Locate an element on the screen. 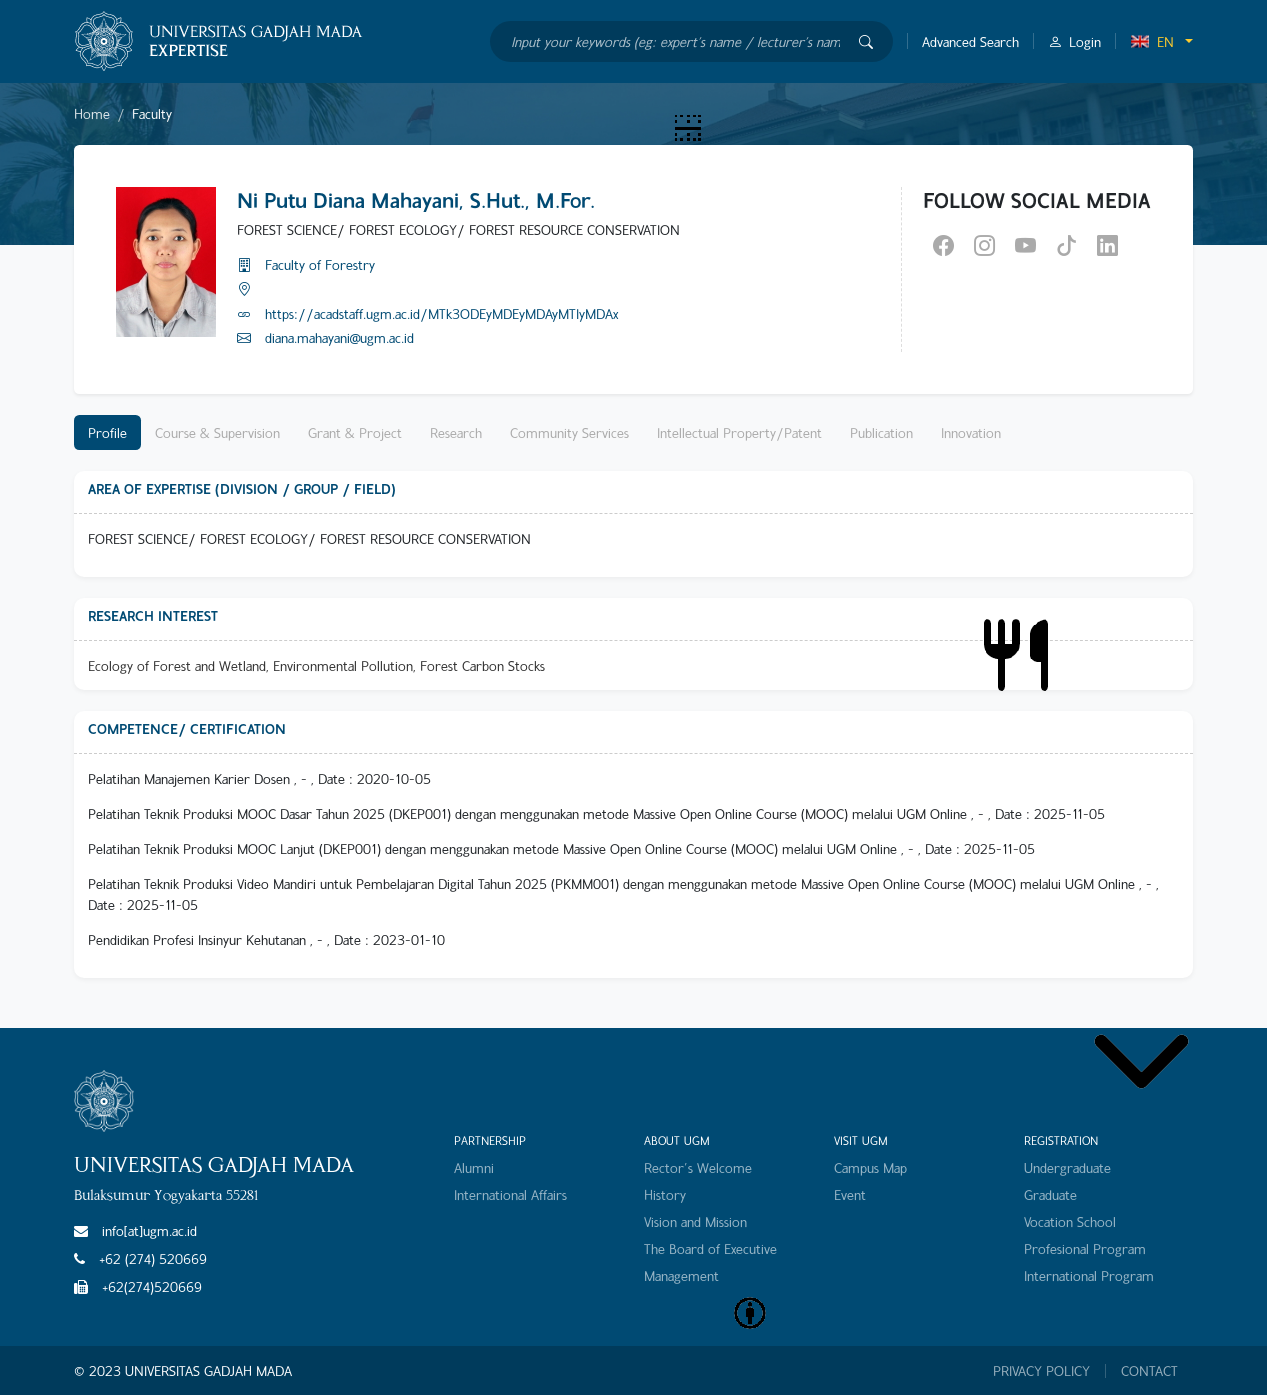  view attribution or credits information is located at coordinates (750, 1313).